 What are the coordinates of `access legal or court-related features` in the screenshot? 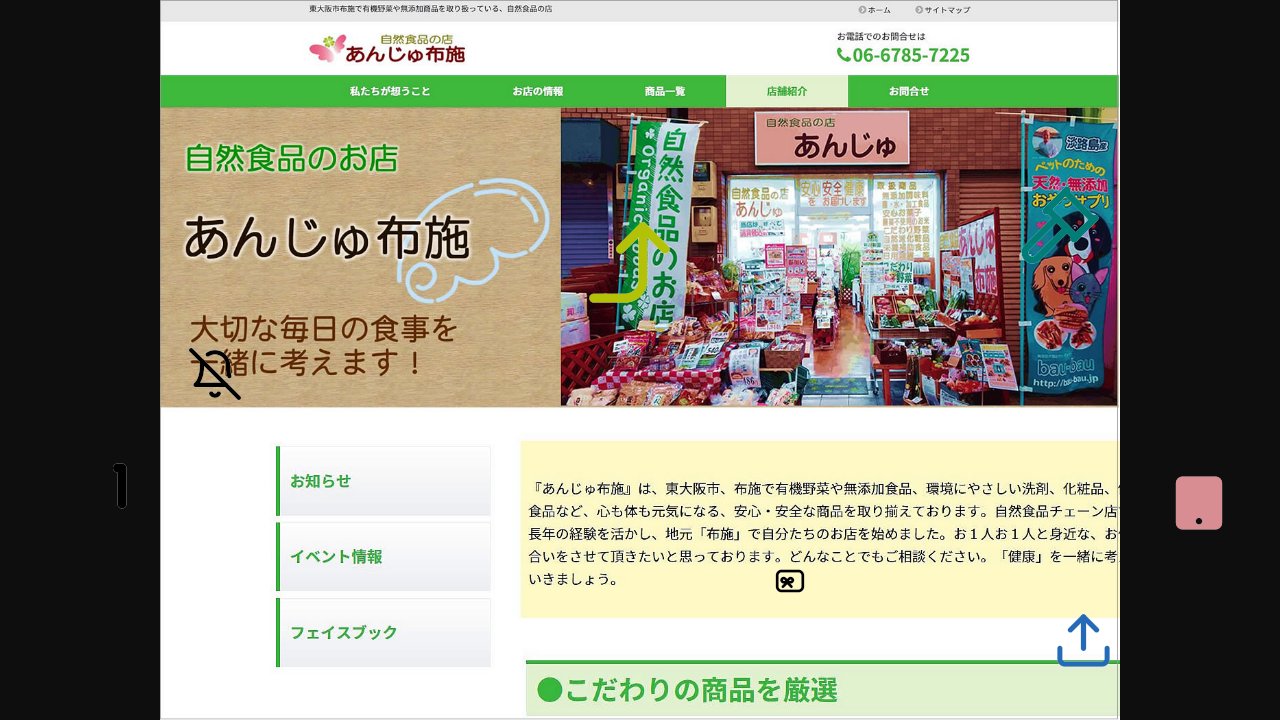 It's located at (1060, 225).